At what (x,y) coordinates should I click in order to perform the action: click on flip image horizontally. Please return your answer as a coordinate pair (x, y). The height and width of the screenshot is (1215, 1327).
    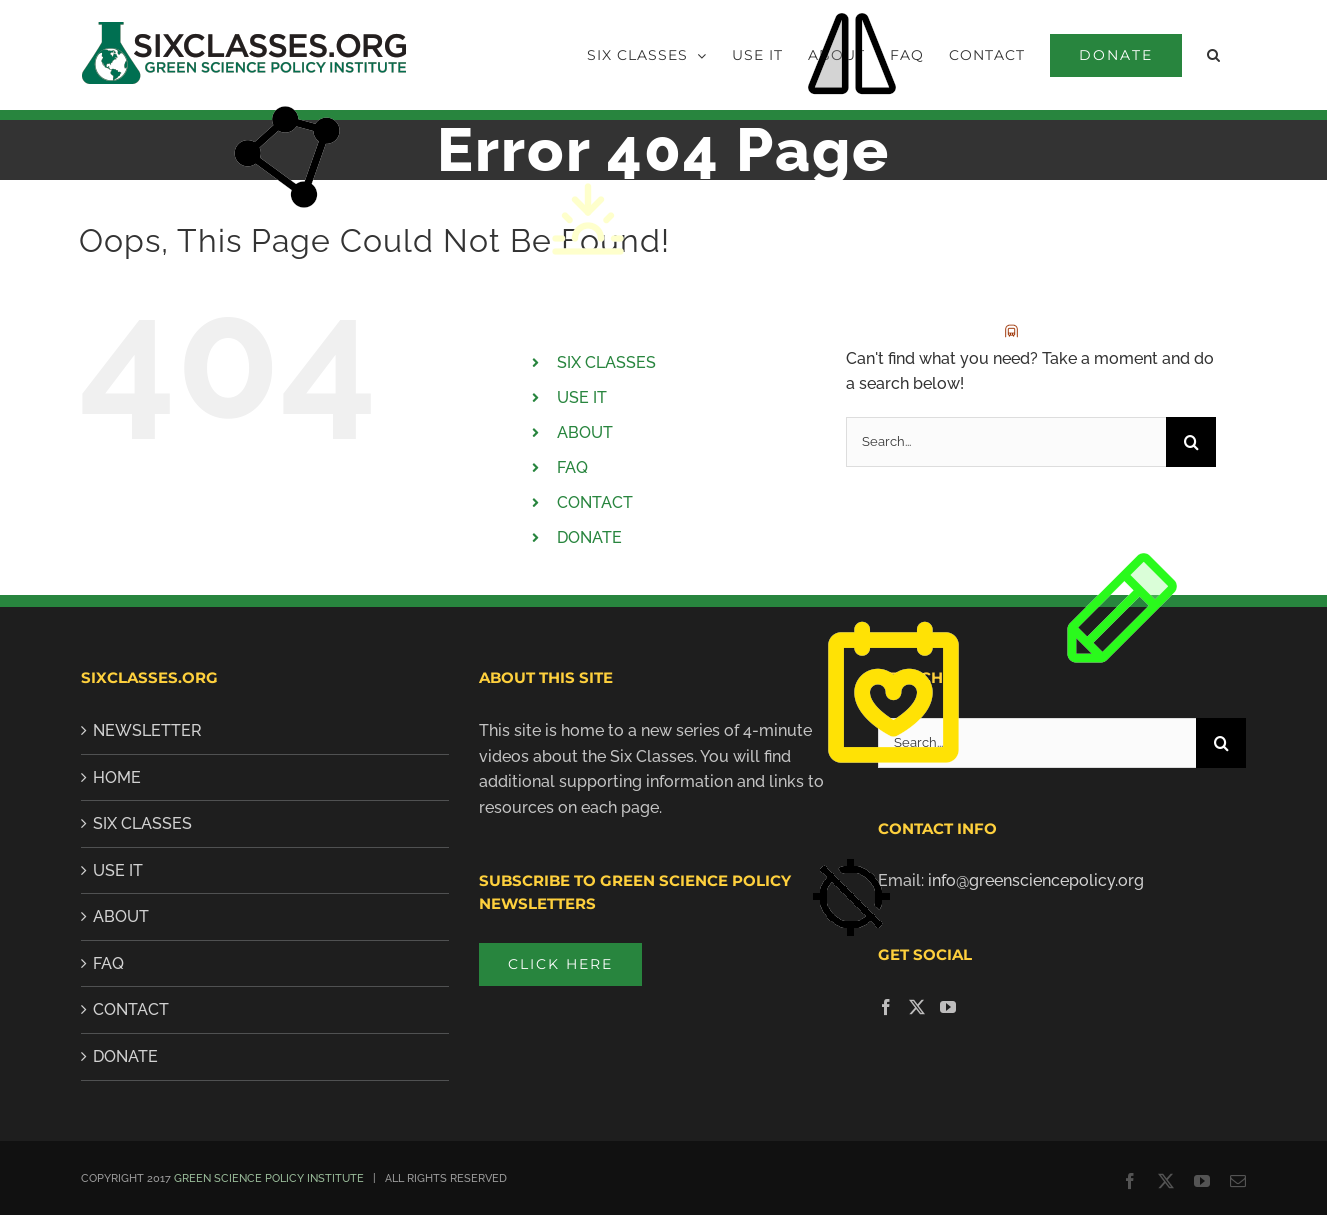
    Looking at the image, I should click on (852, 57).